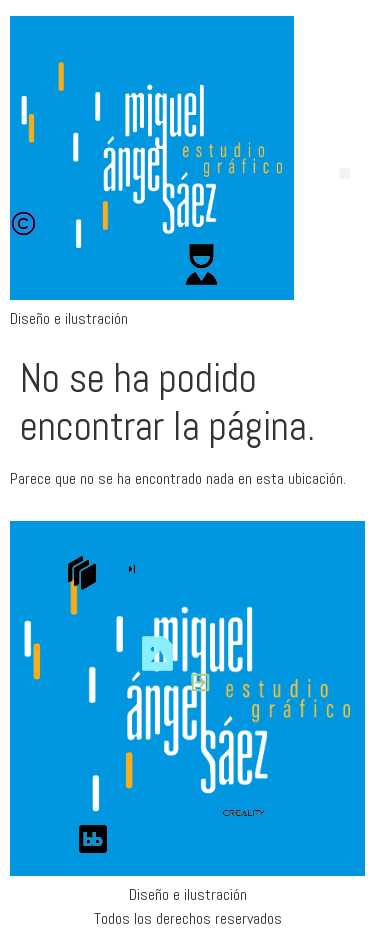  Describe the element at coordinates (201, 264) in the screenshot. I see `access nursing or healthcare staff services` at that location.